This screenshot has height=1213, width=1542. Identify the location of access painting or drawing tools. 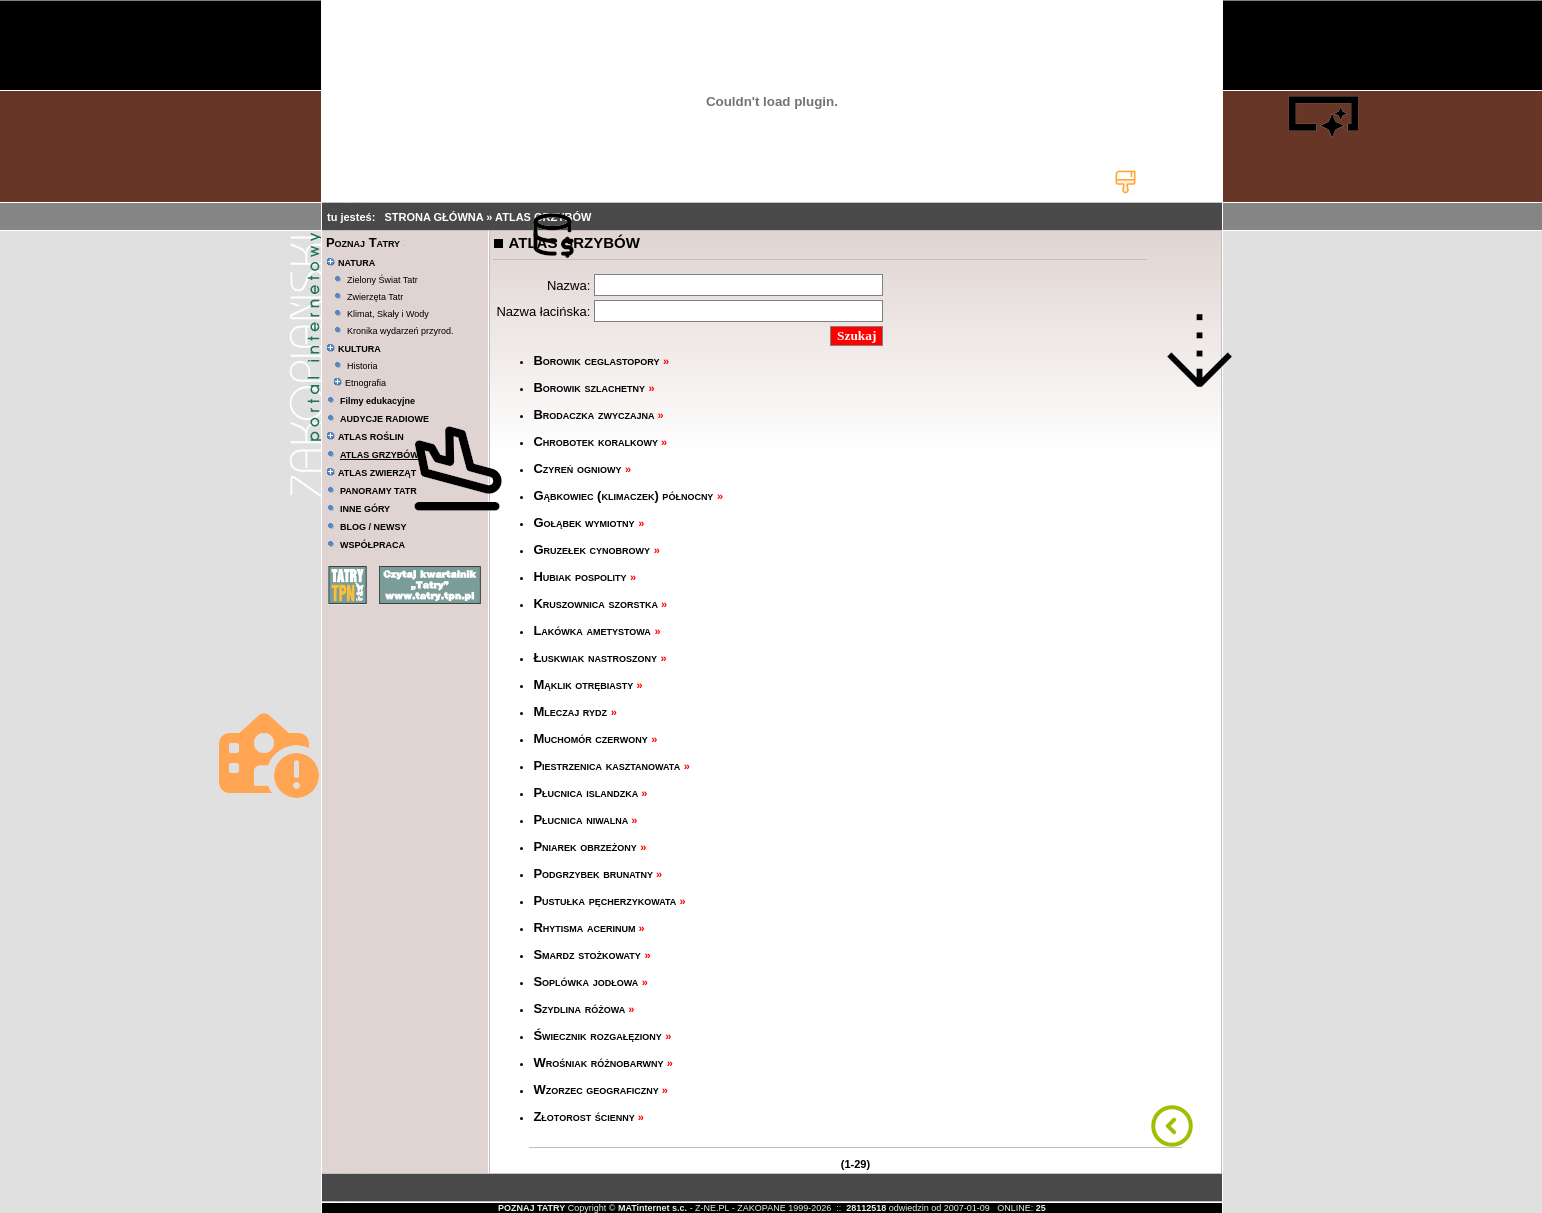
(1125, 181).